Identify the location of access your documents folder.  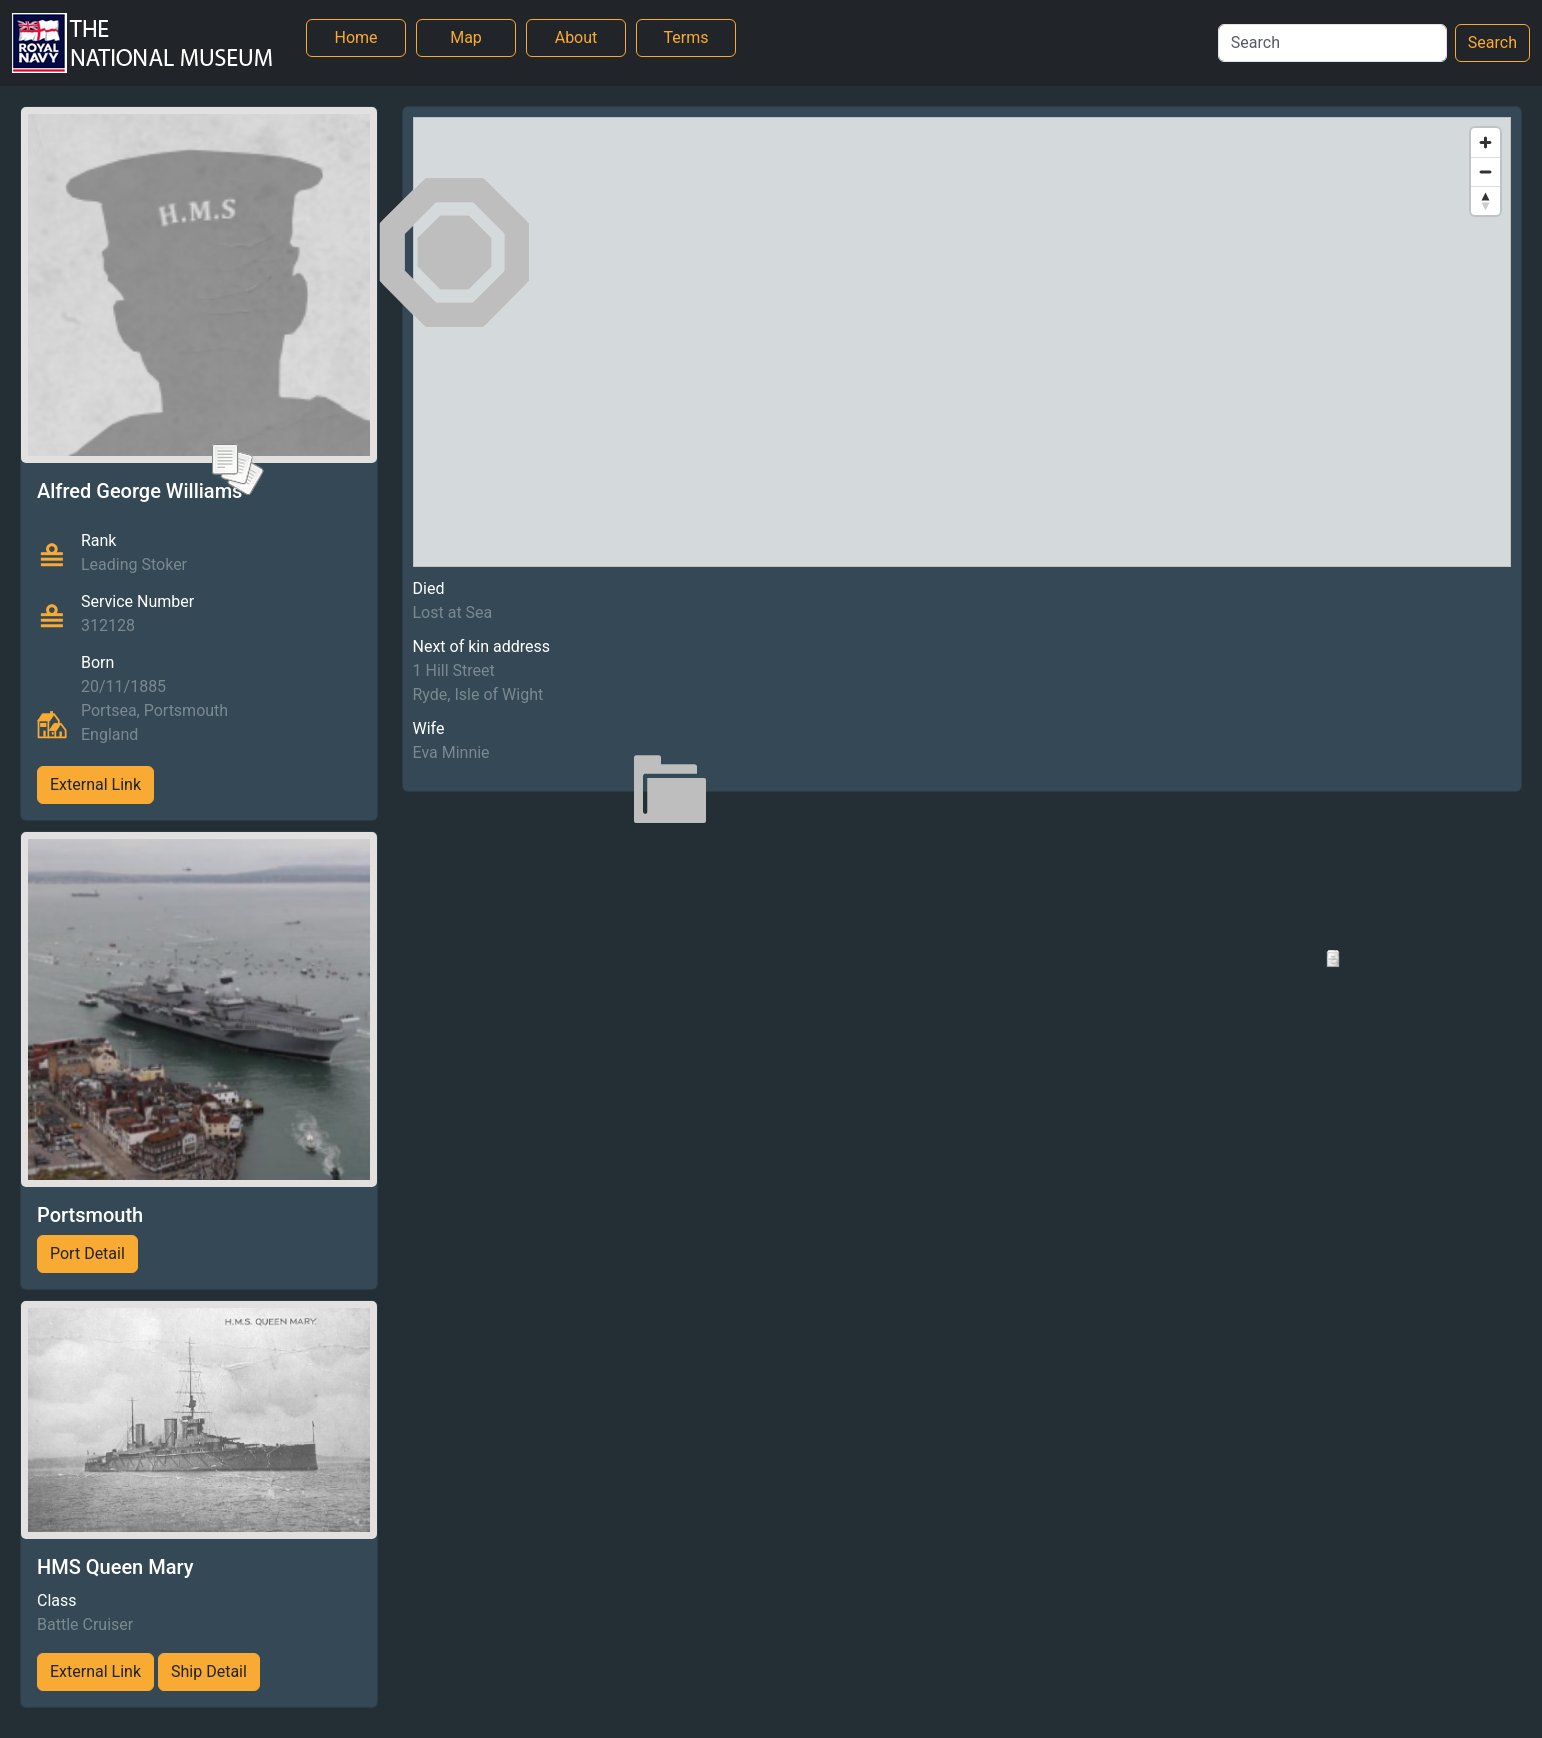
(238, 470).